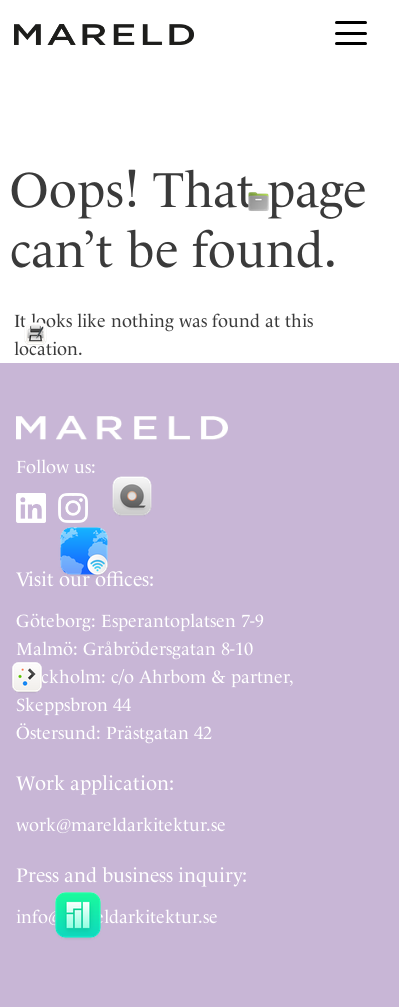 This screenshot has width=399, height=1007. Describe the element at coordinates (27, 677) in the screenshot. I see `open the KDE Plasma application menu` at that location.